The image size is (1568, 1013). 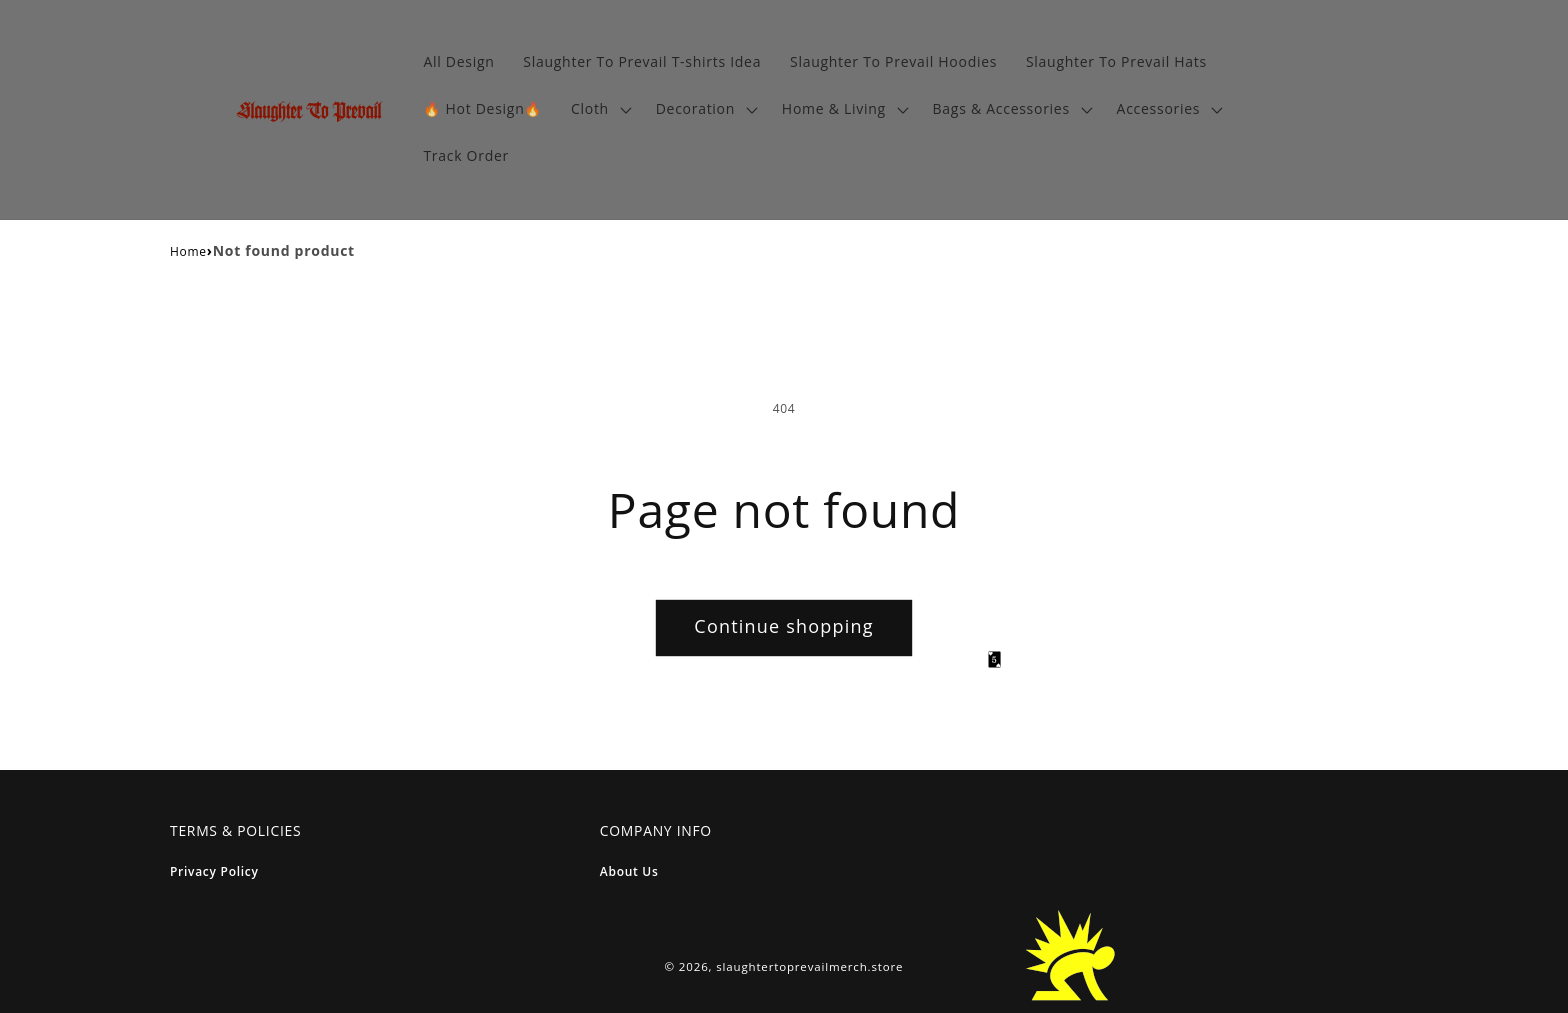 I want to click on indicates back pain or spinal discomfort, so click(x=1069, y=955).